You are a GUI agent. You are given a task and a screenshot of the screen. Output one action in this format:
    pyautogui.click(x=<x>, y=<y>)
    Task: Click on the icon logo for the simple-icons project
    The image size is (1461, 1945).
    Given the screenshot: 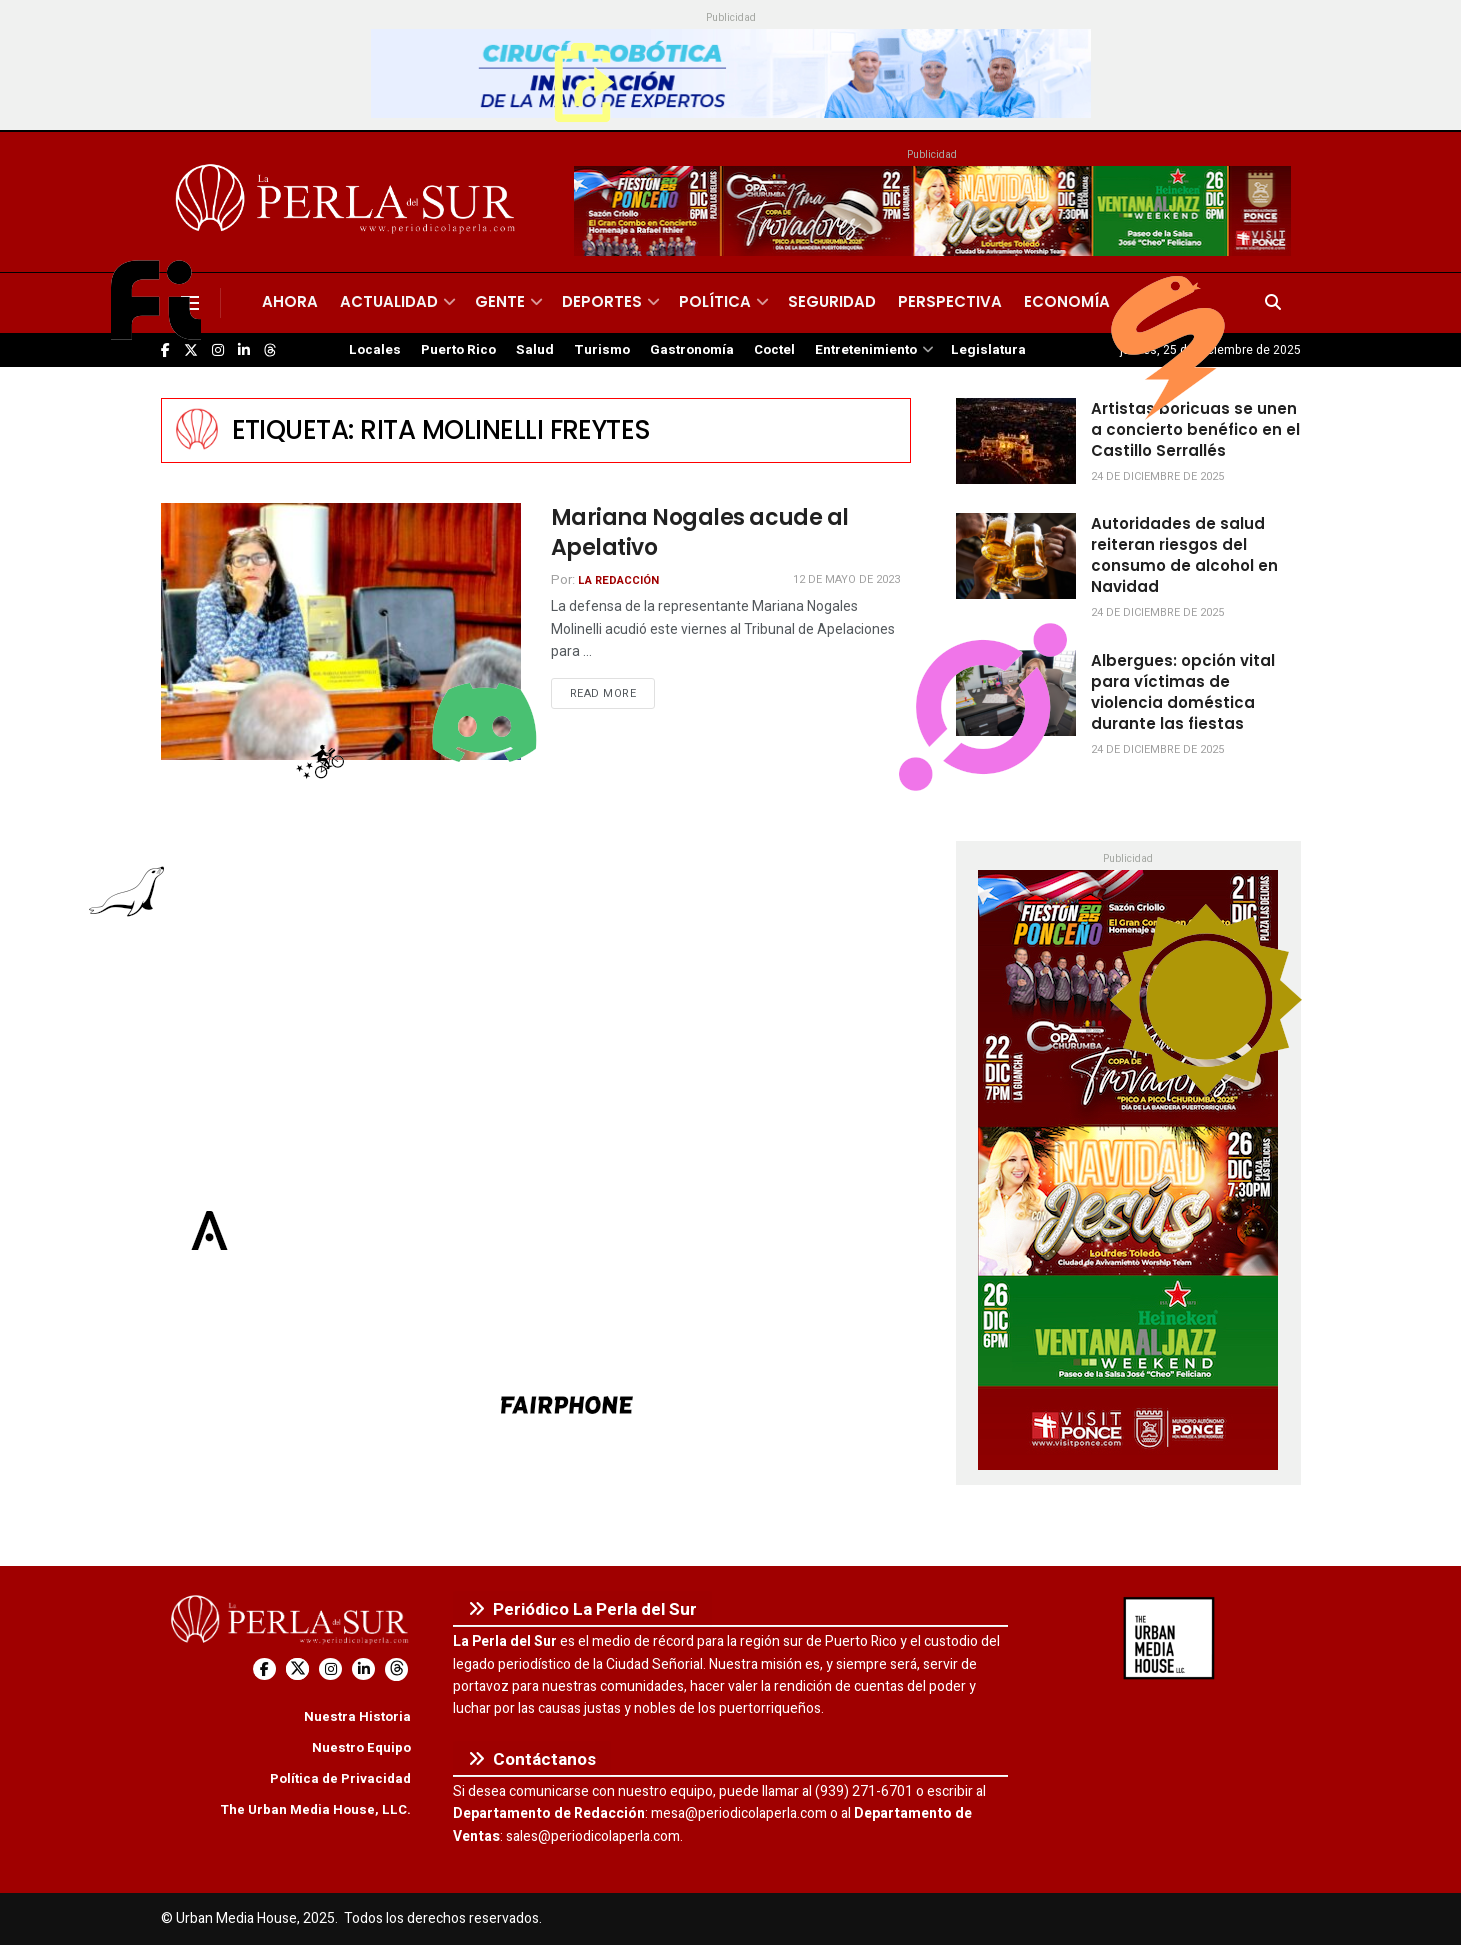 What is the action you would take?
    pyautogui.click(x=983, y=707)
    